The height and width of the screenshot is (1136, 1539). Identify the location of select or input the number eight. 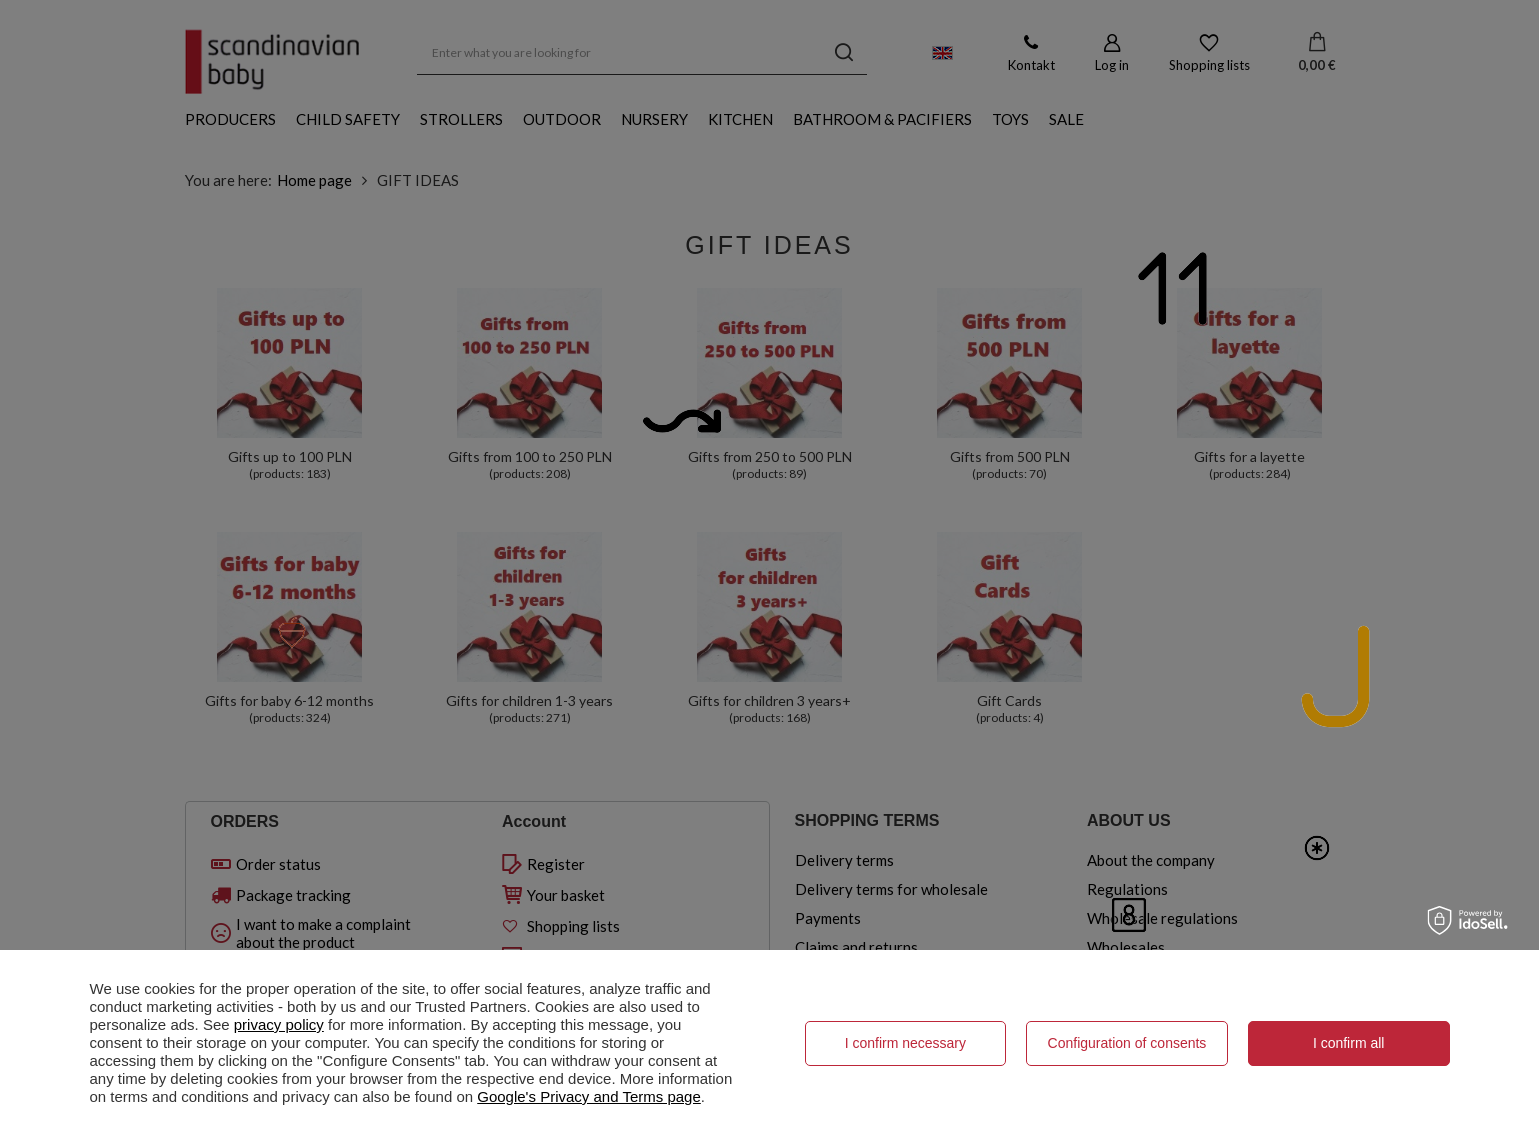
(1129, 915).